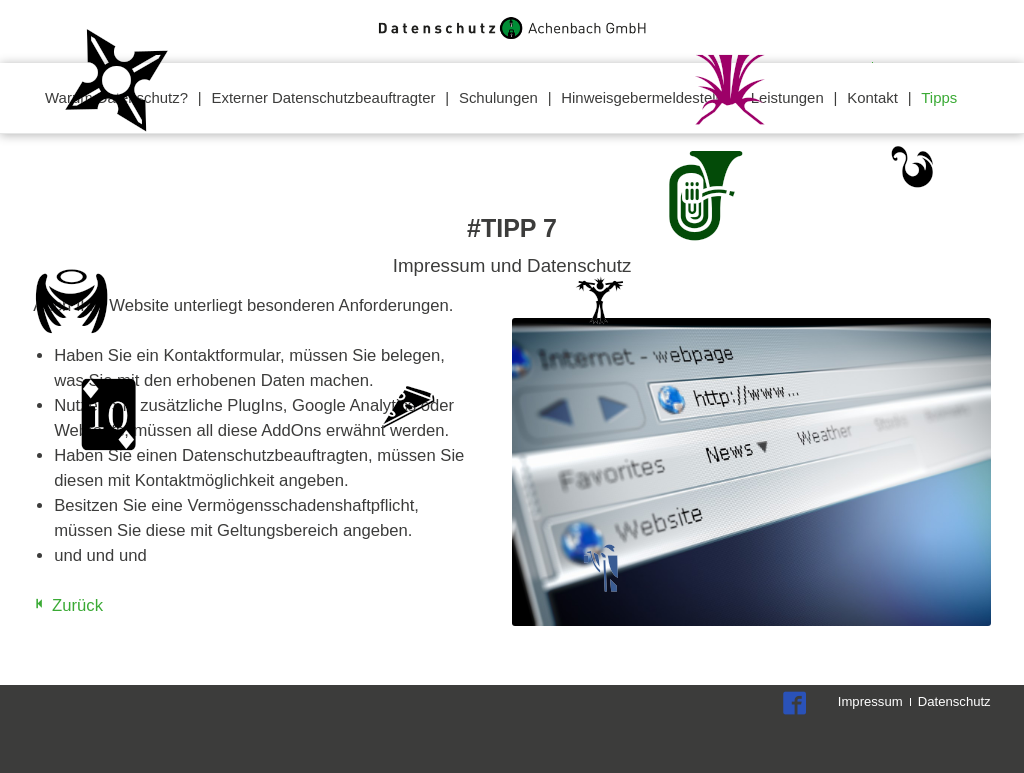  What do you see at coordinates (912, 166) in the screenshot?
I see `indicates a fire or flame effect in a game` at bounding box center [912, 166].